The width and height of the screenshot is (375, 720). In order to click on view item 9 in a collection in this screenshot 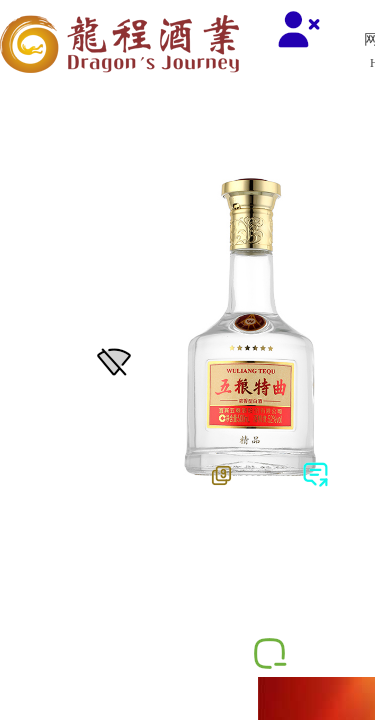, I will do `click(221, 475)`.